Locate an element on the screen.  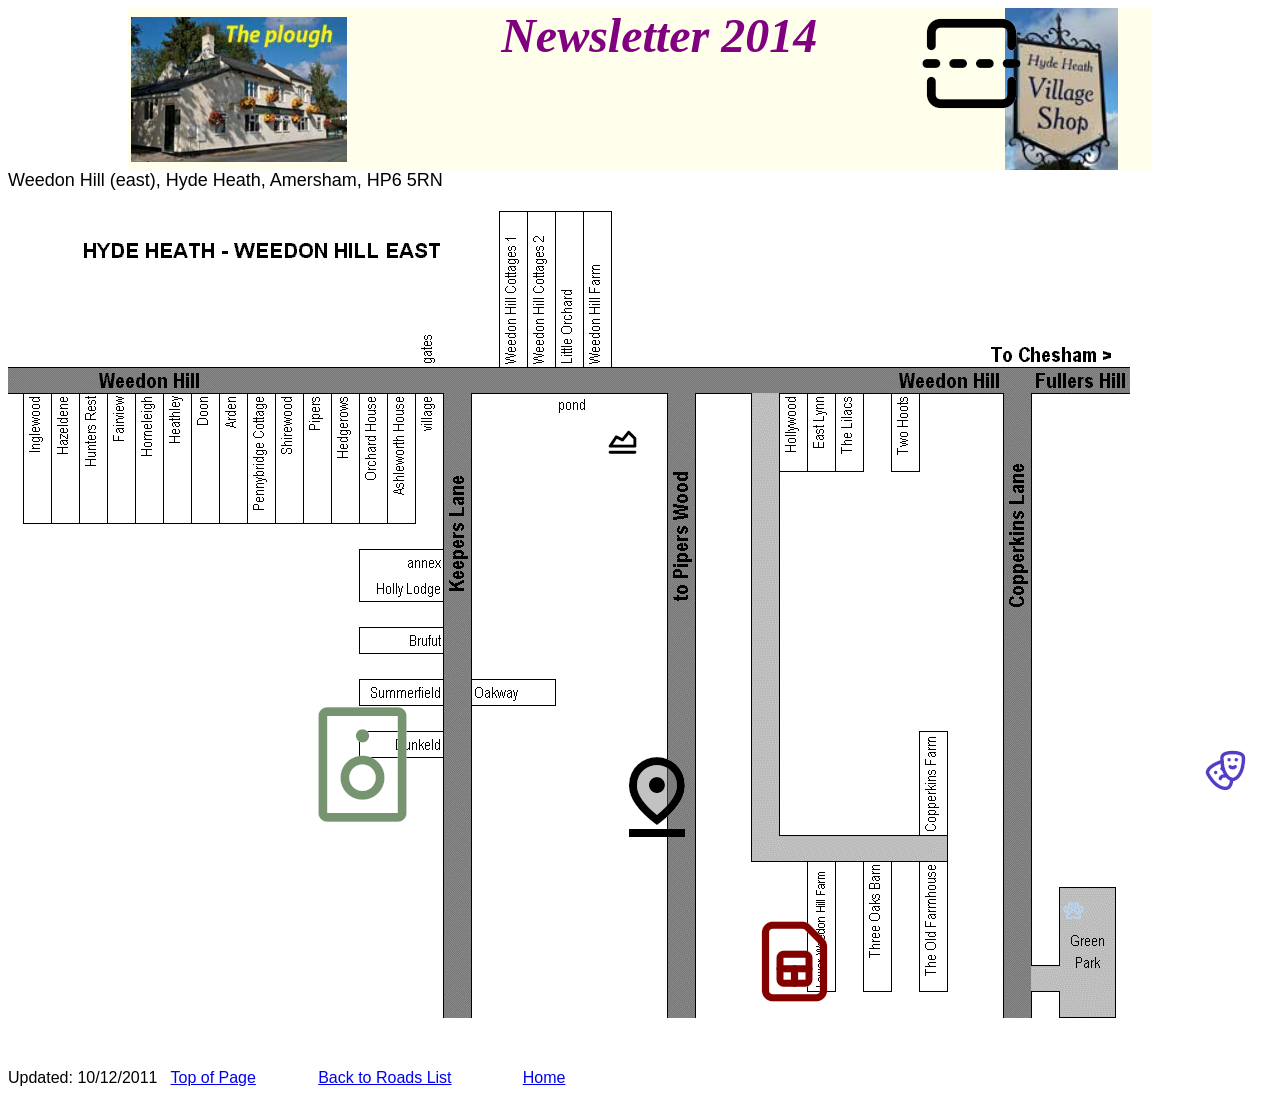
flip image vertically is located at coordinates (971, 63).